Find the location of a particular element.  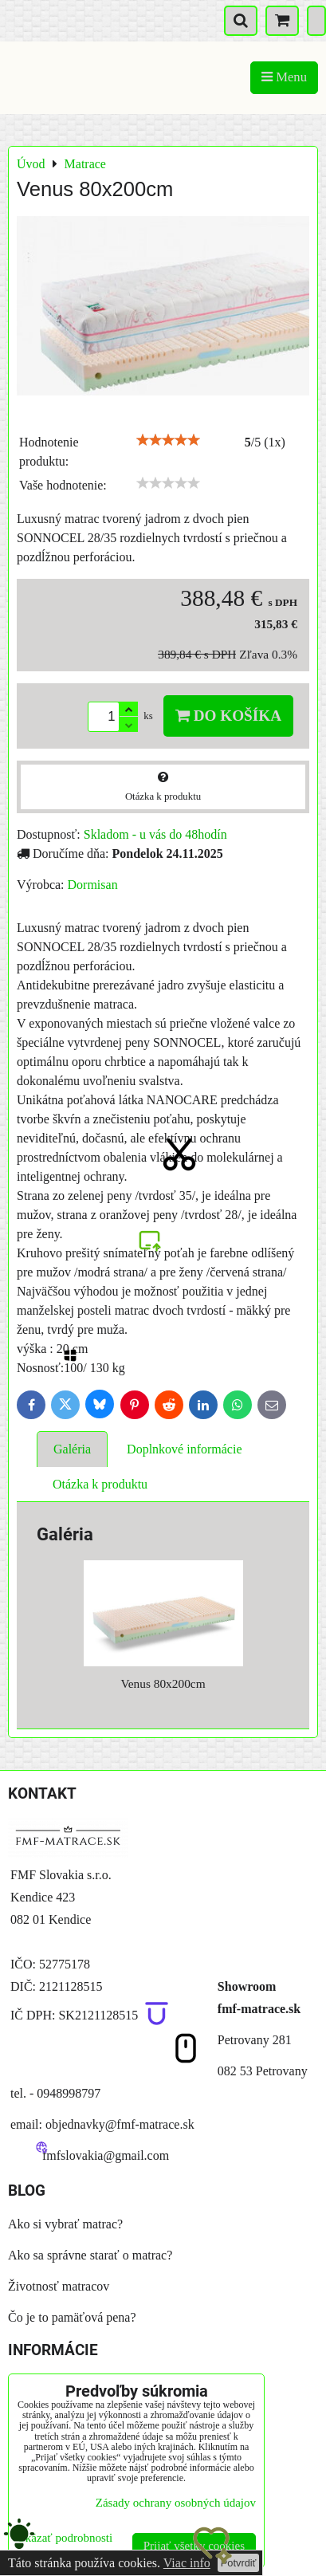

cut selected text or content is located at coordinates (179, 1154).